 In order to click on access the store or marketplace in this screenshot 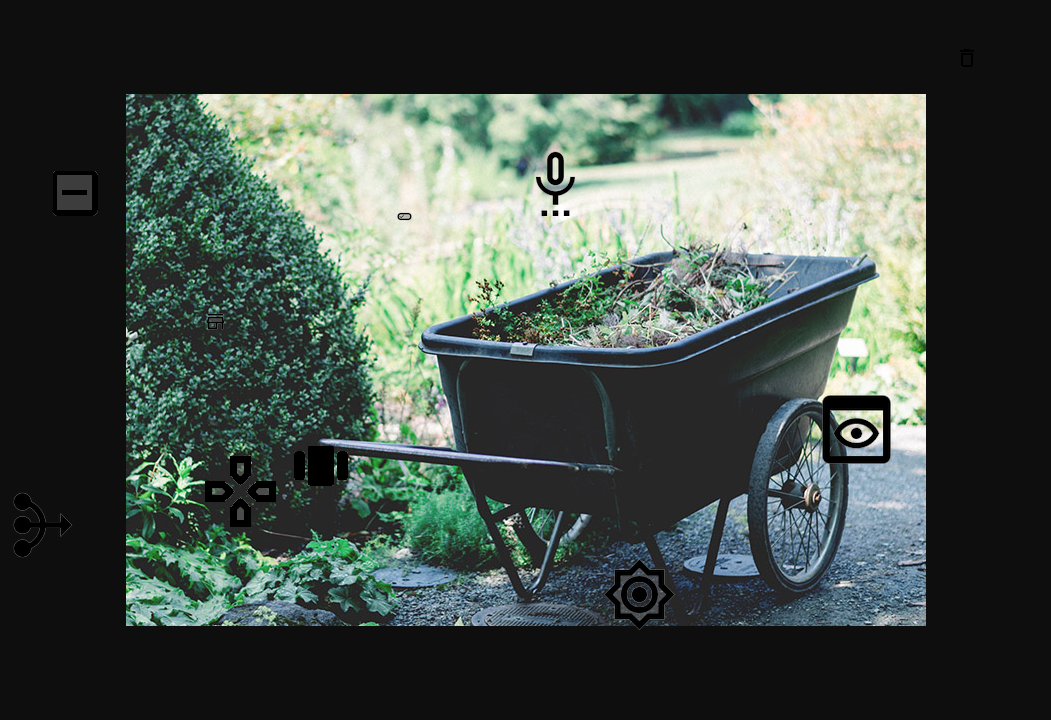, I will do `click(215, 321)`.